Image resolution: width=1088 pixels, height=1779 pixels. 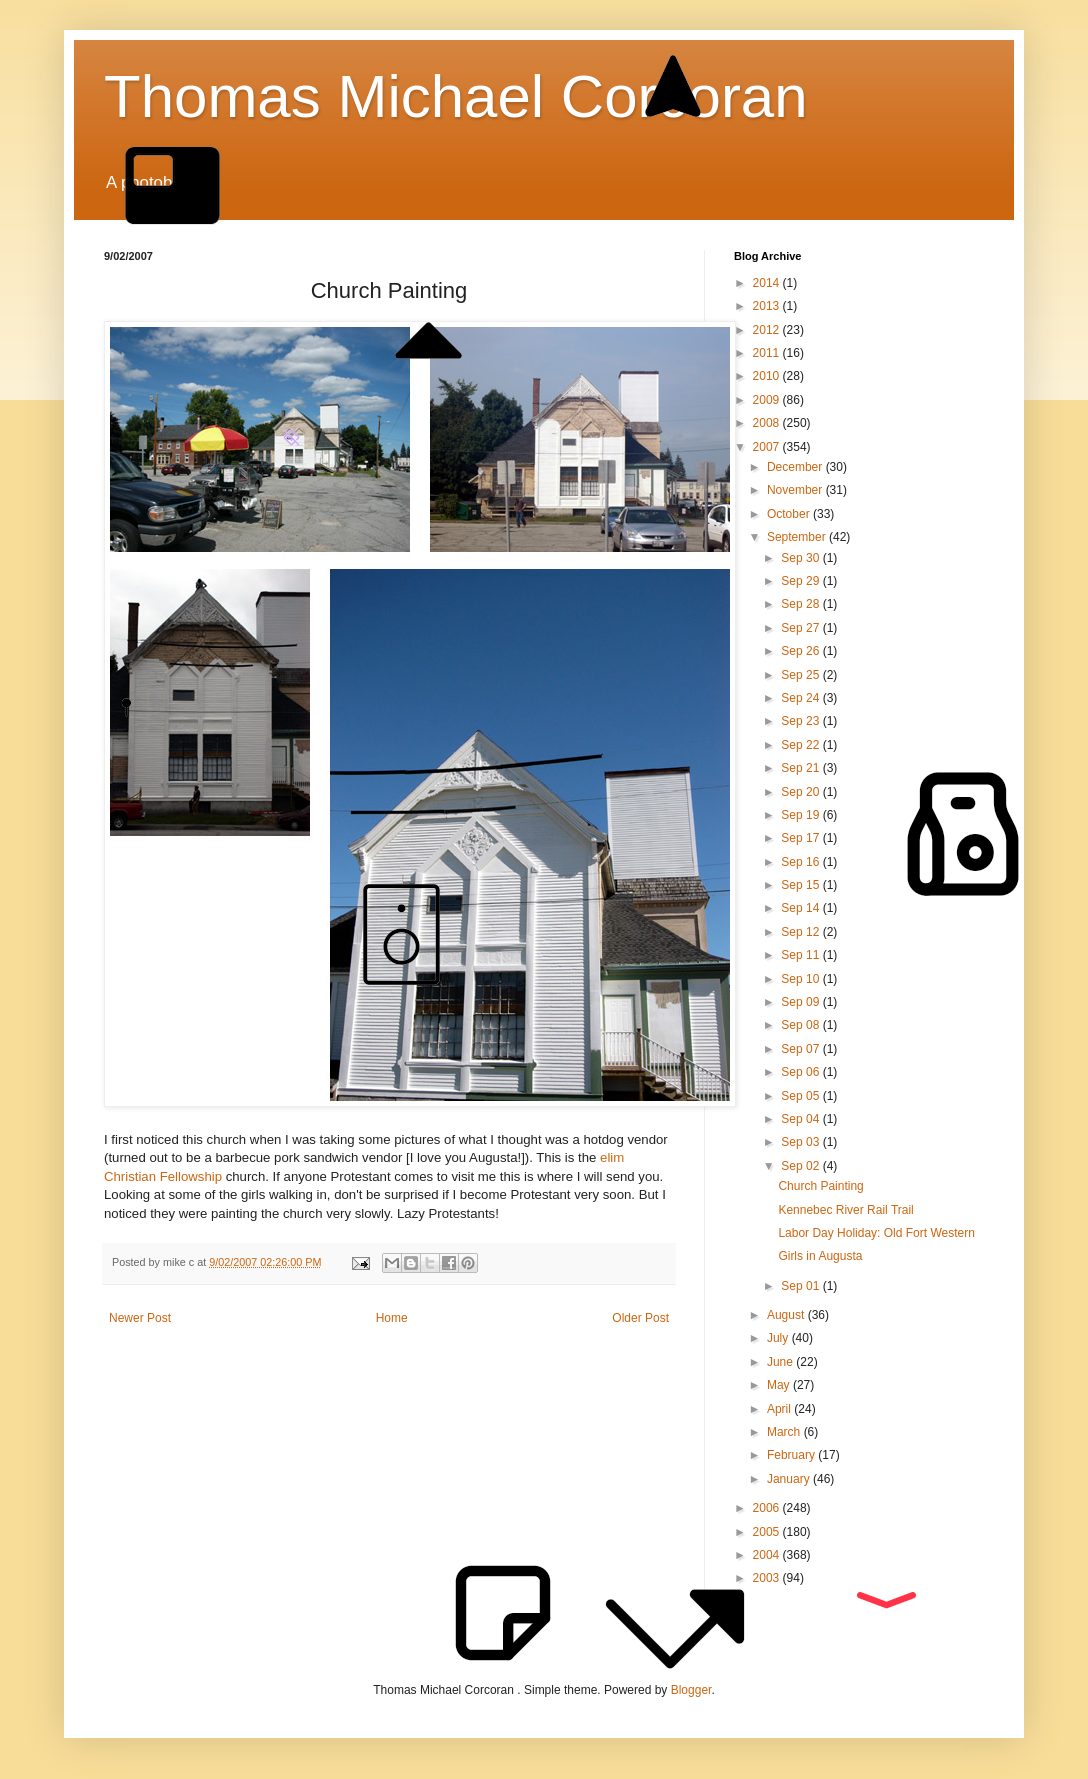 What do you see at coordinates (673, 86) in the screenshot?
I see `start navigation or get directions` at bounding box center [673, 86].